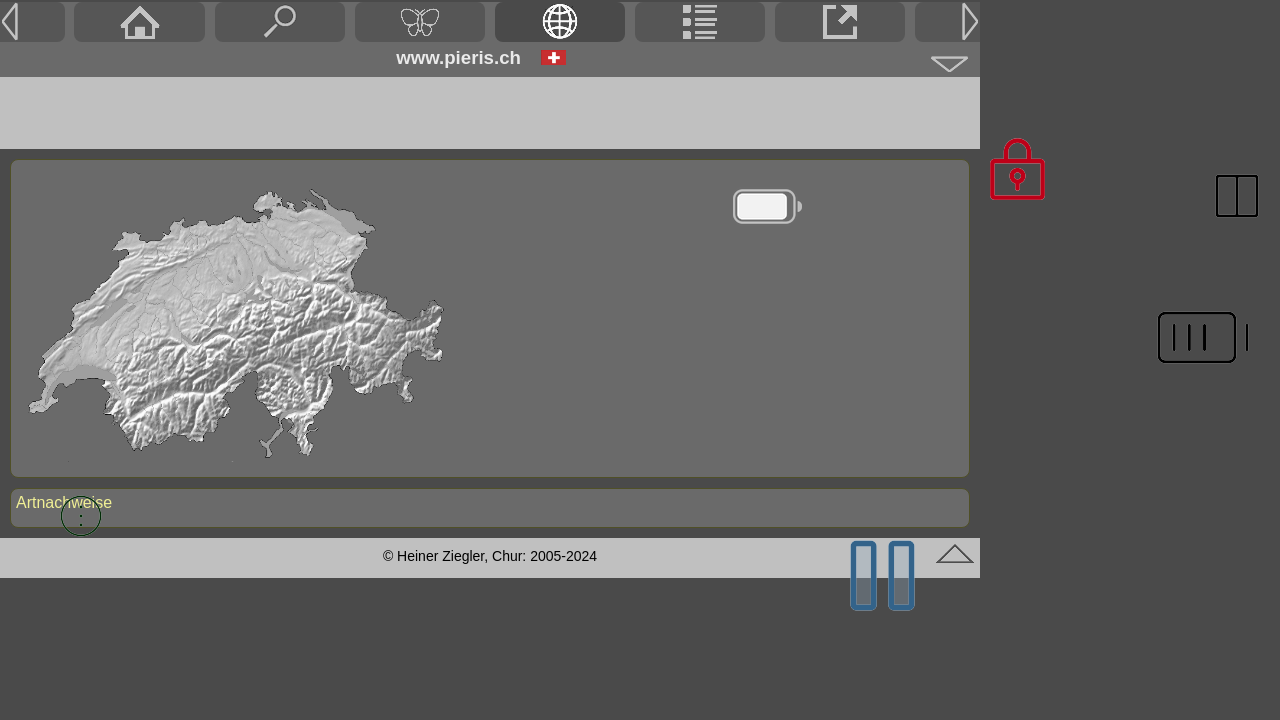 Image resolution: width=1280 pixels, height=720 pixels. I want to click on indicates battery is at 90% charge, so click(767, 206).